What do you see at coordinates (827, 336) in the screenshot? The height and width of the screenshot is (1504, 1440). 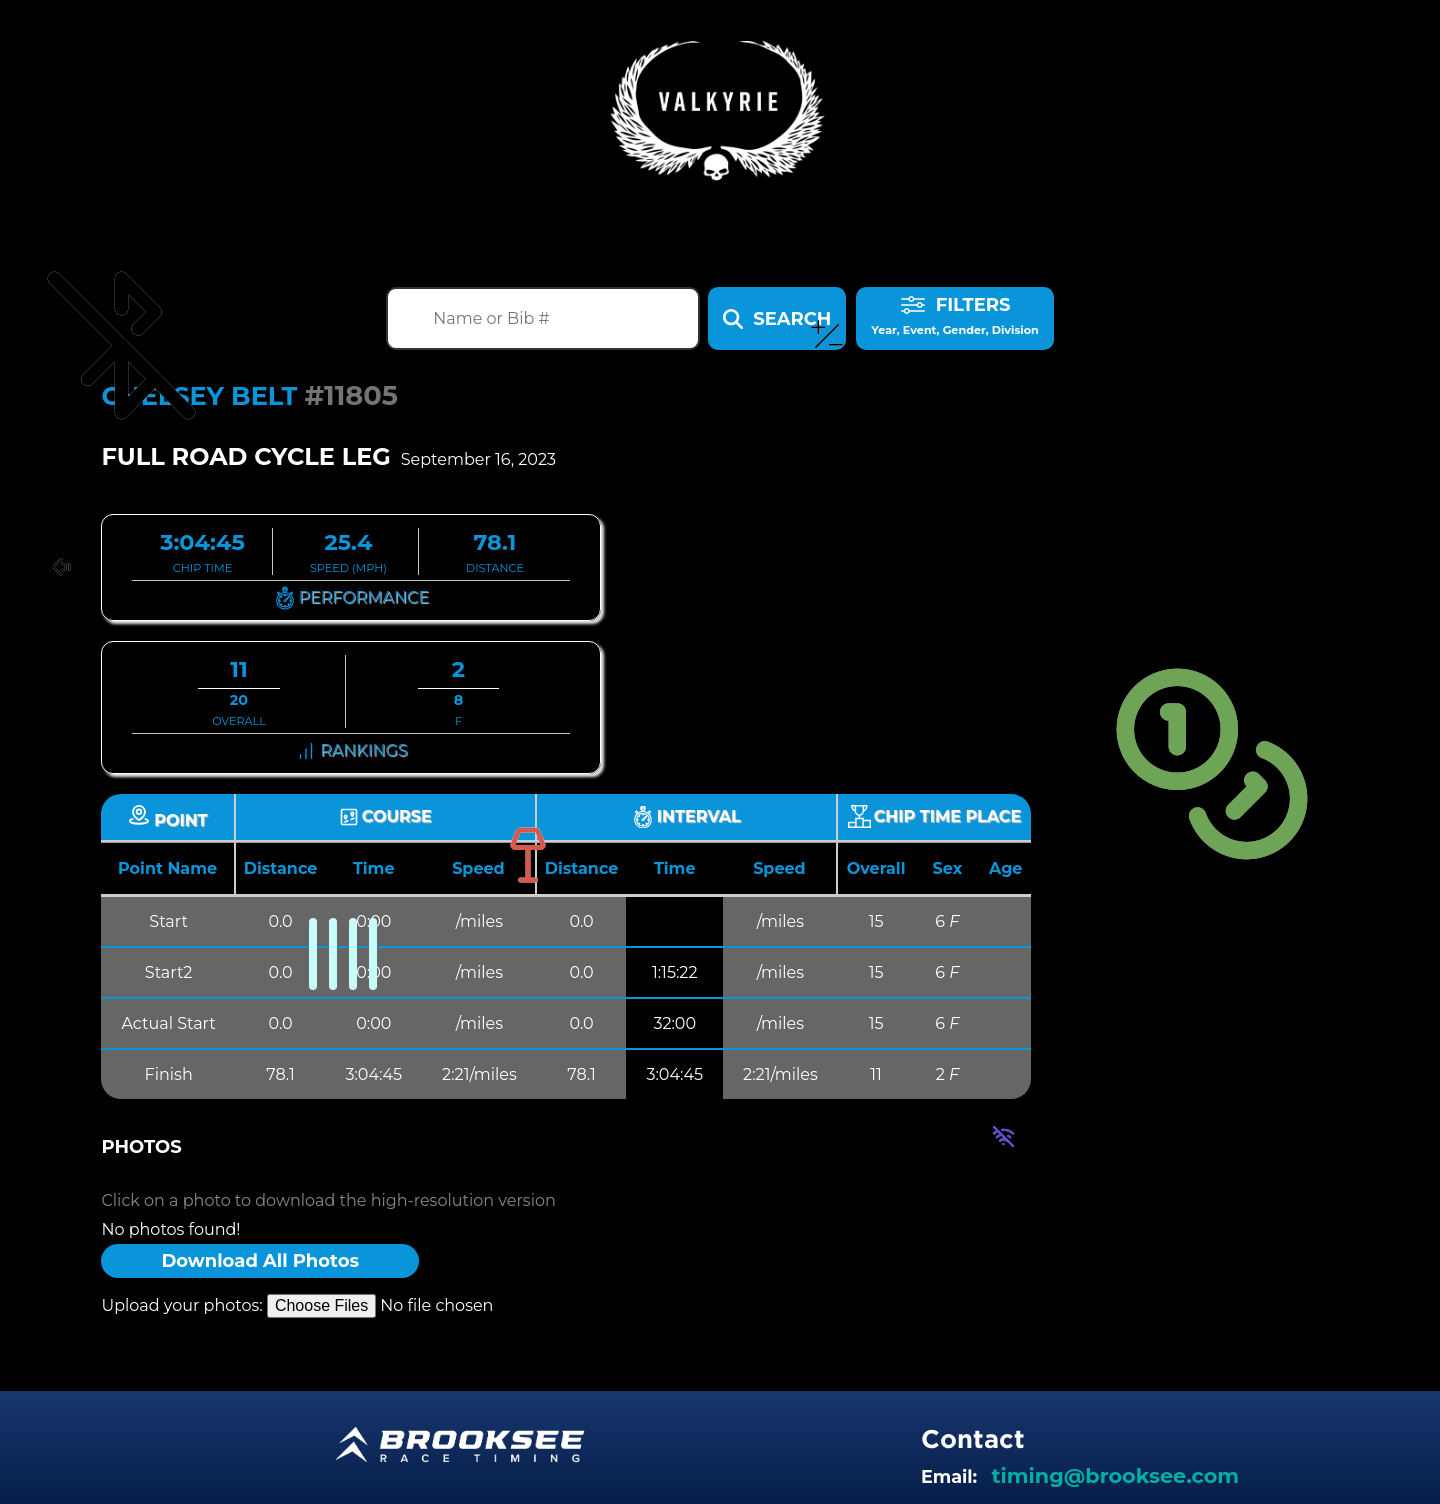 I see `toggle between adding and subtracting values` at bounding box center [827, 336].